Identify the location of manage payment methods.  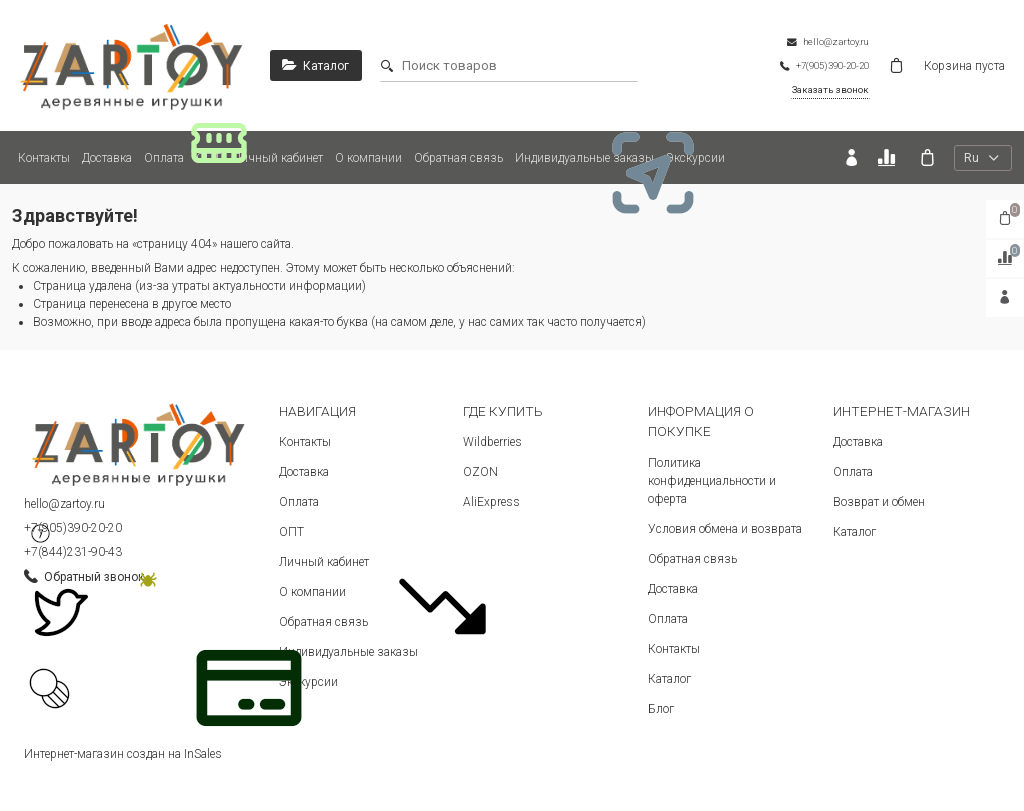
(249, 688).